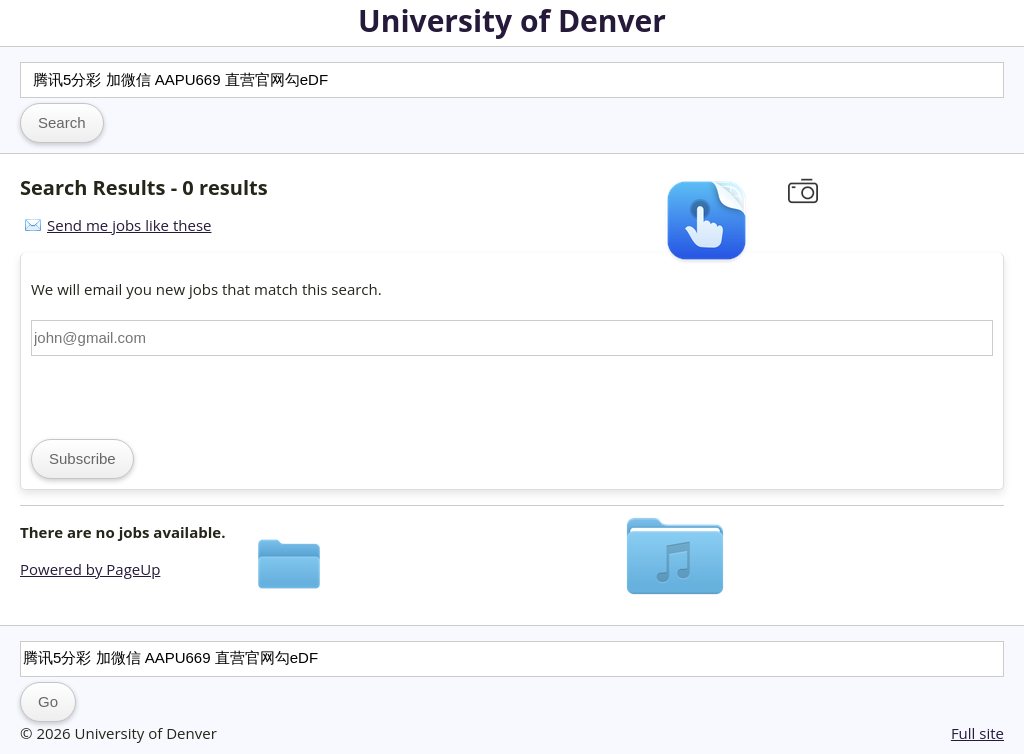 The height and width of the screenshot is (754, 1024). What do you see at coordinates (706, 220) in the screenshot?
I see `open touchscreen settings and preferences` at bounding box center [706, 220].